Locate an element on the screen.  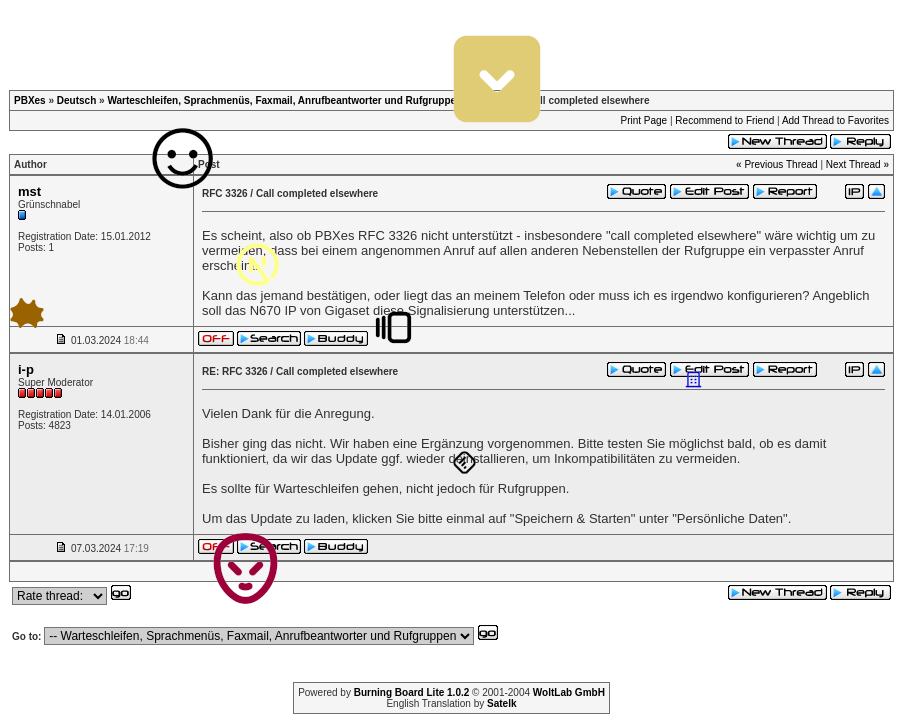
Next.js framework logo is located at coordinates (257, 264).